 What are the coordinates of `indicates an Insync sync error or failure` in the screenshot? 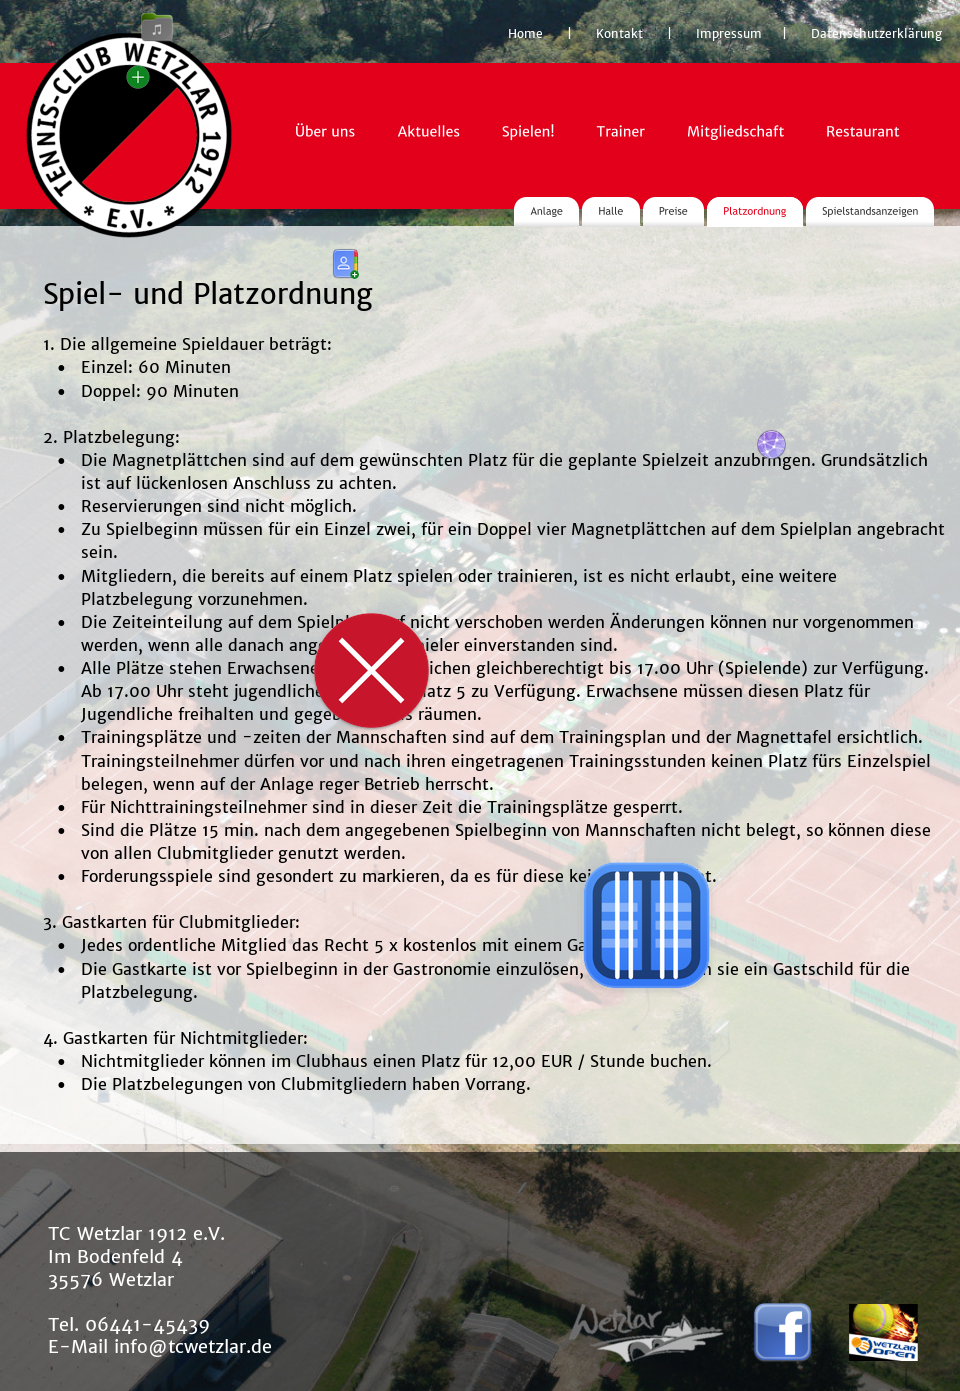 It's located at (371, 670).